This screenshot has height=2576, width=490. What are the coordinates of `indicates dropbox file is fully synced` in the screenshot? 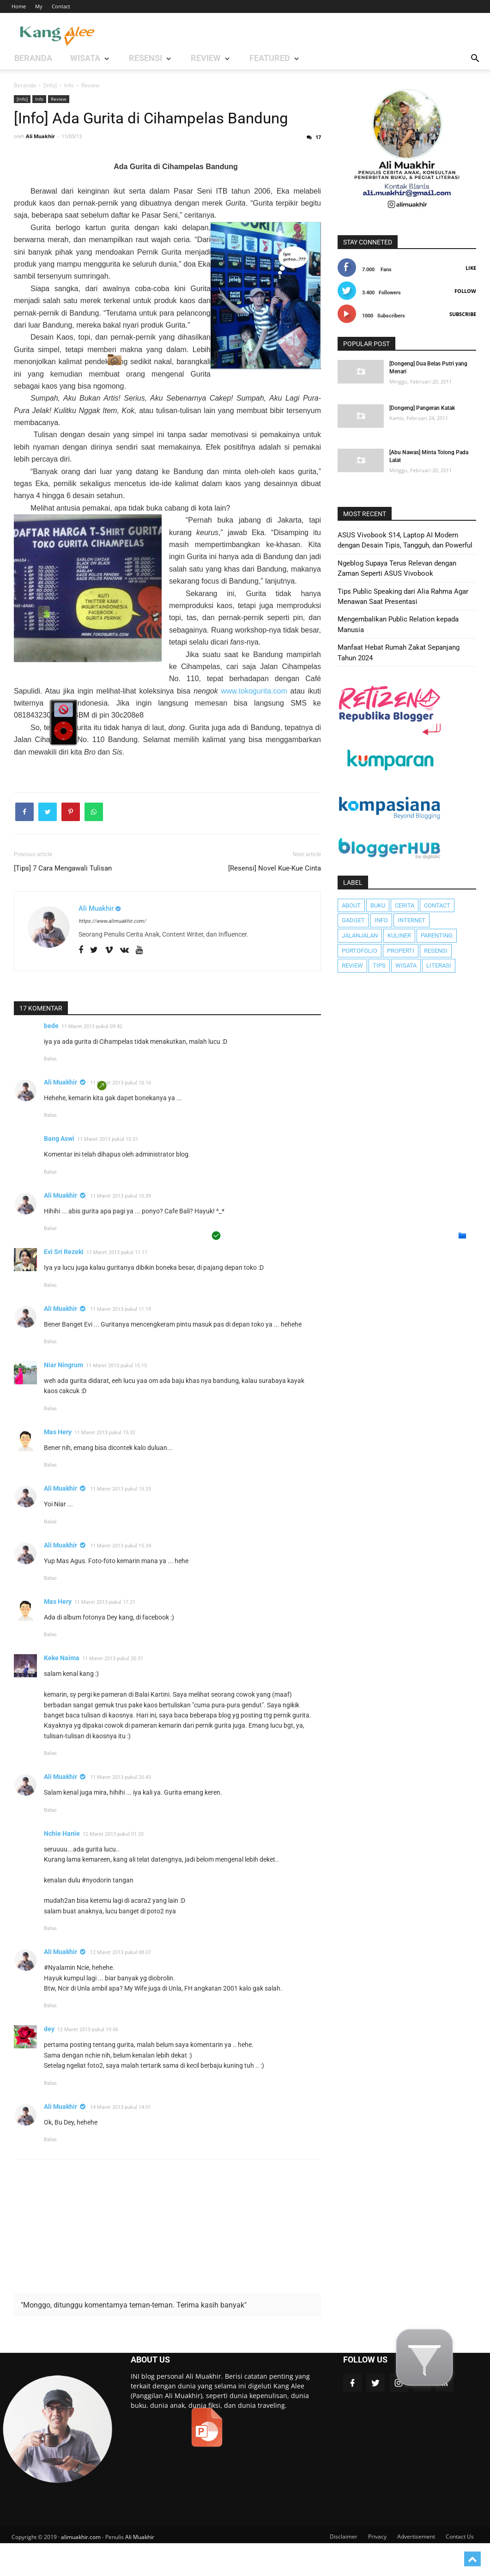 It's located at (216, 1236).